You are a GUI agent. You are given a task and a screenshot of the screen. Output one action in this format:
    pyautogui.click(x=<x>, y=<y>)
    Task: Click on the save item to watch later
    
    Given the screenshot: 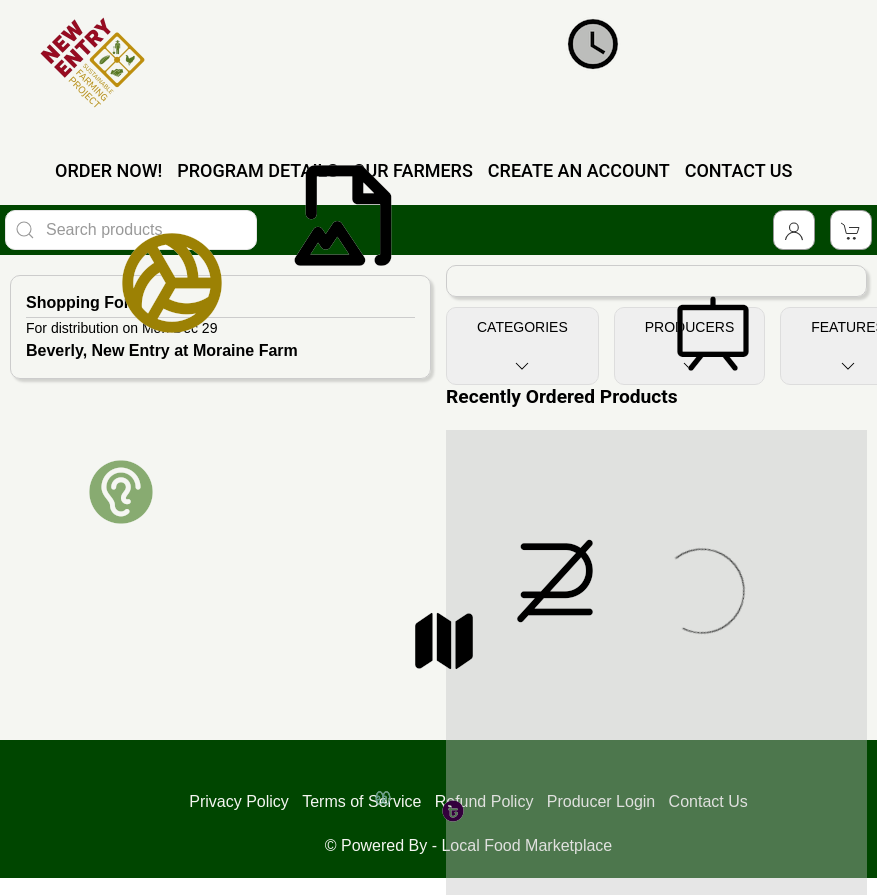 What is the action you would take?
    pyautogui.click(x=593, y=44)
    